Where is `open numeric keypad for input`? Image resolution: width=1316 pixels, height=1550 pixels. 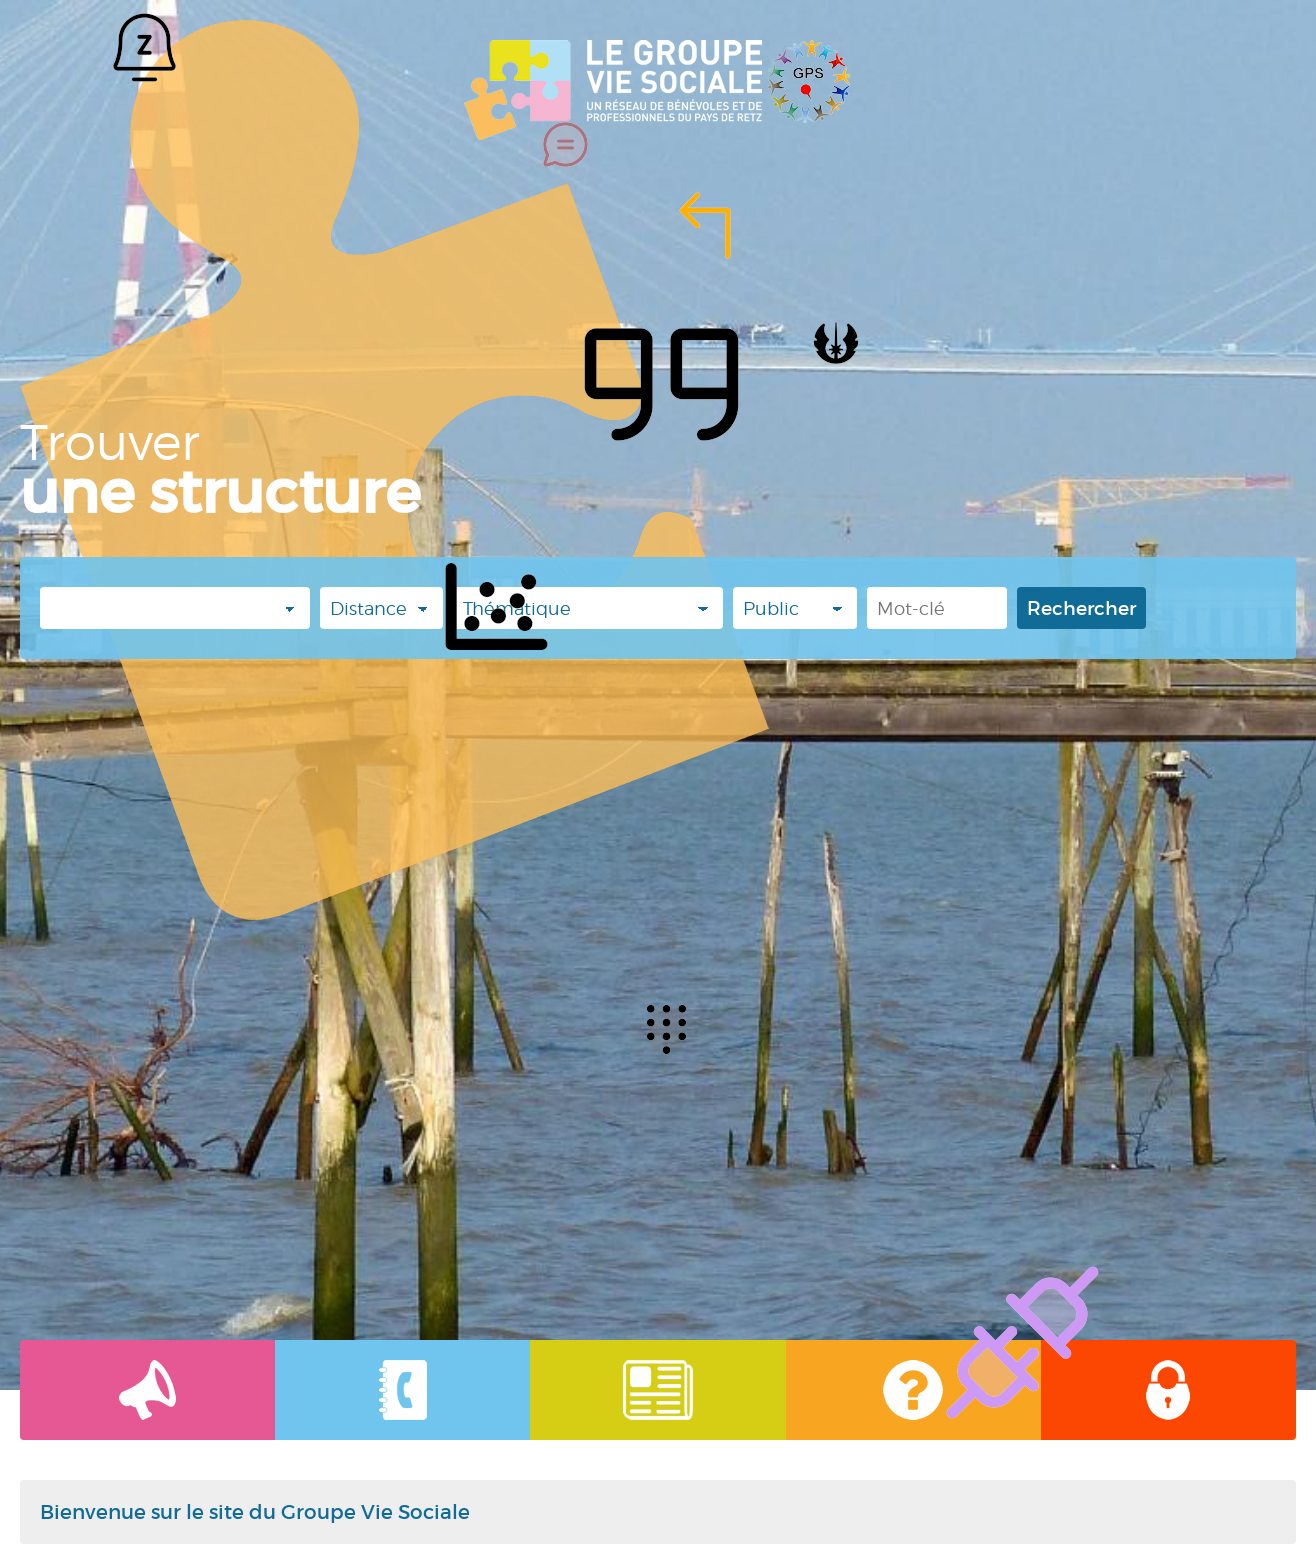 open numeric keypad for input is located at coordinates (666, 1028).